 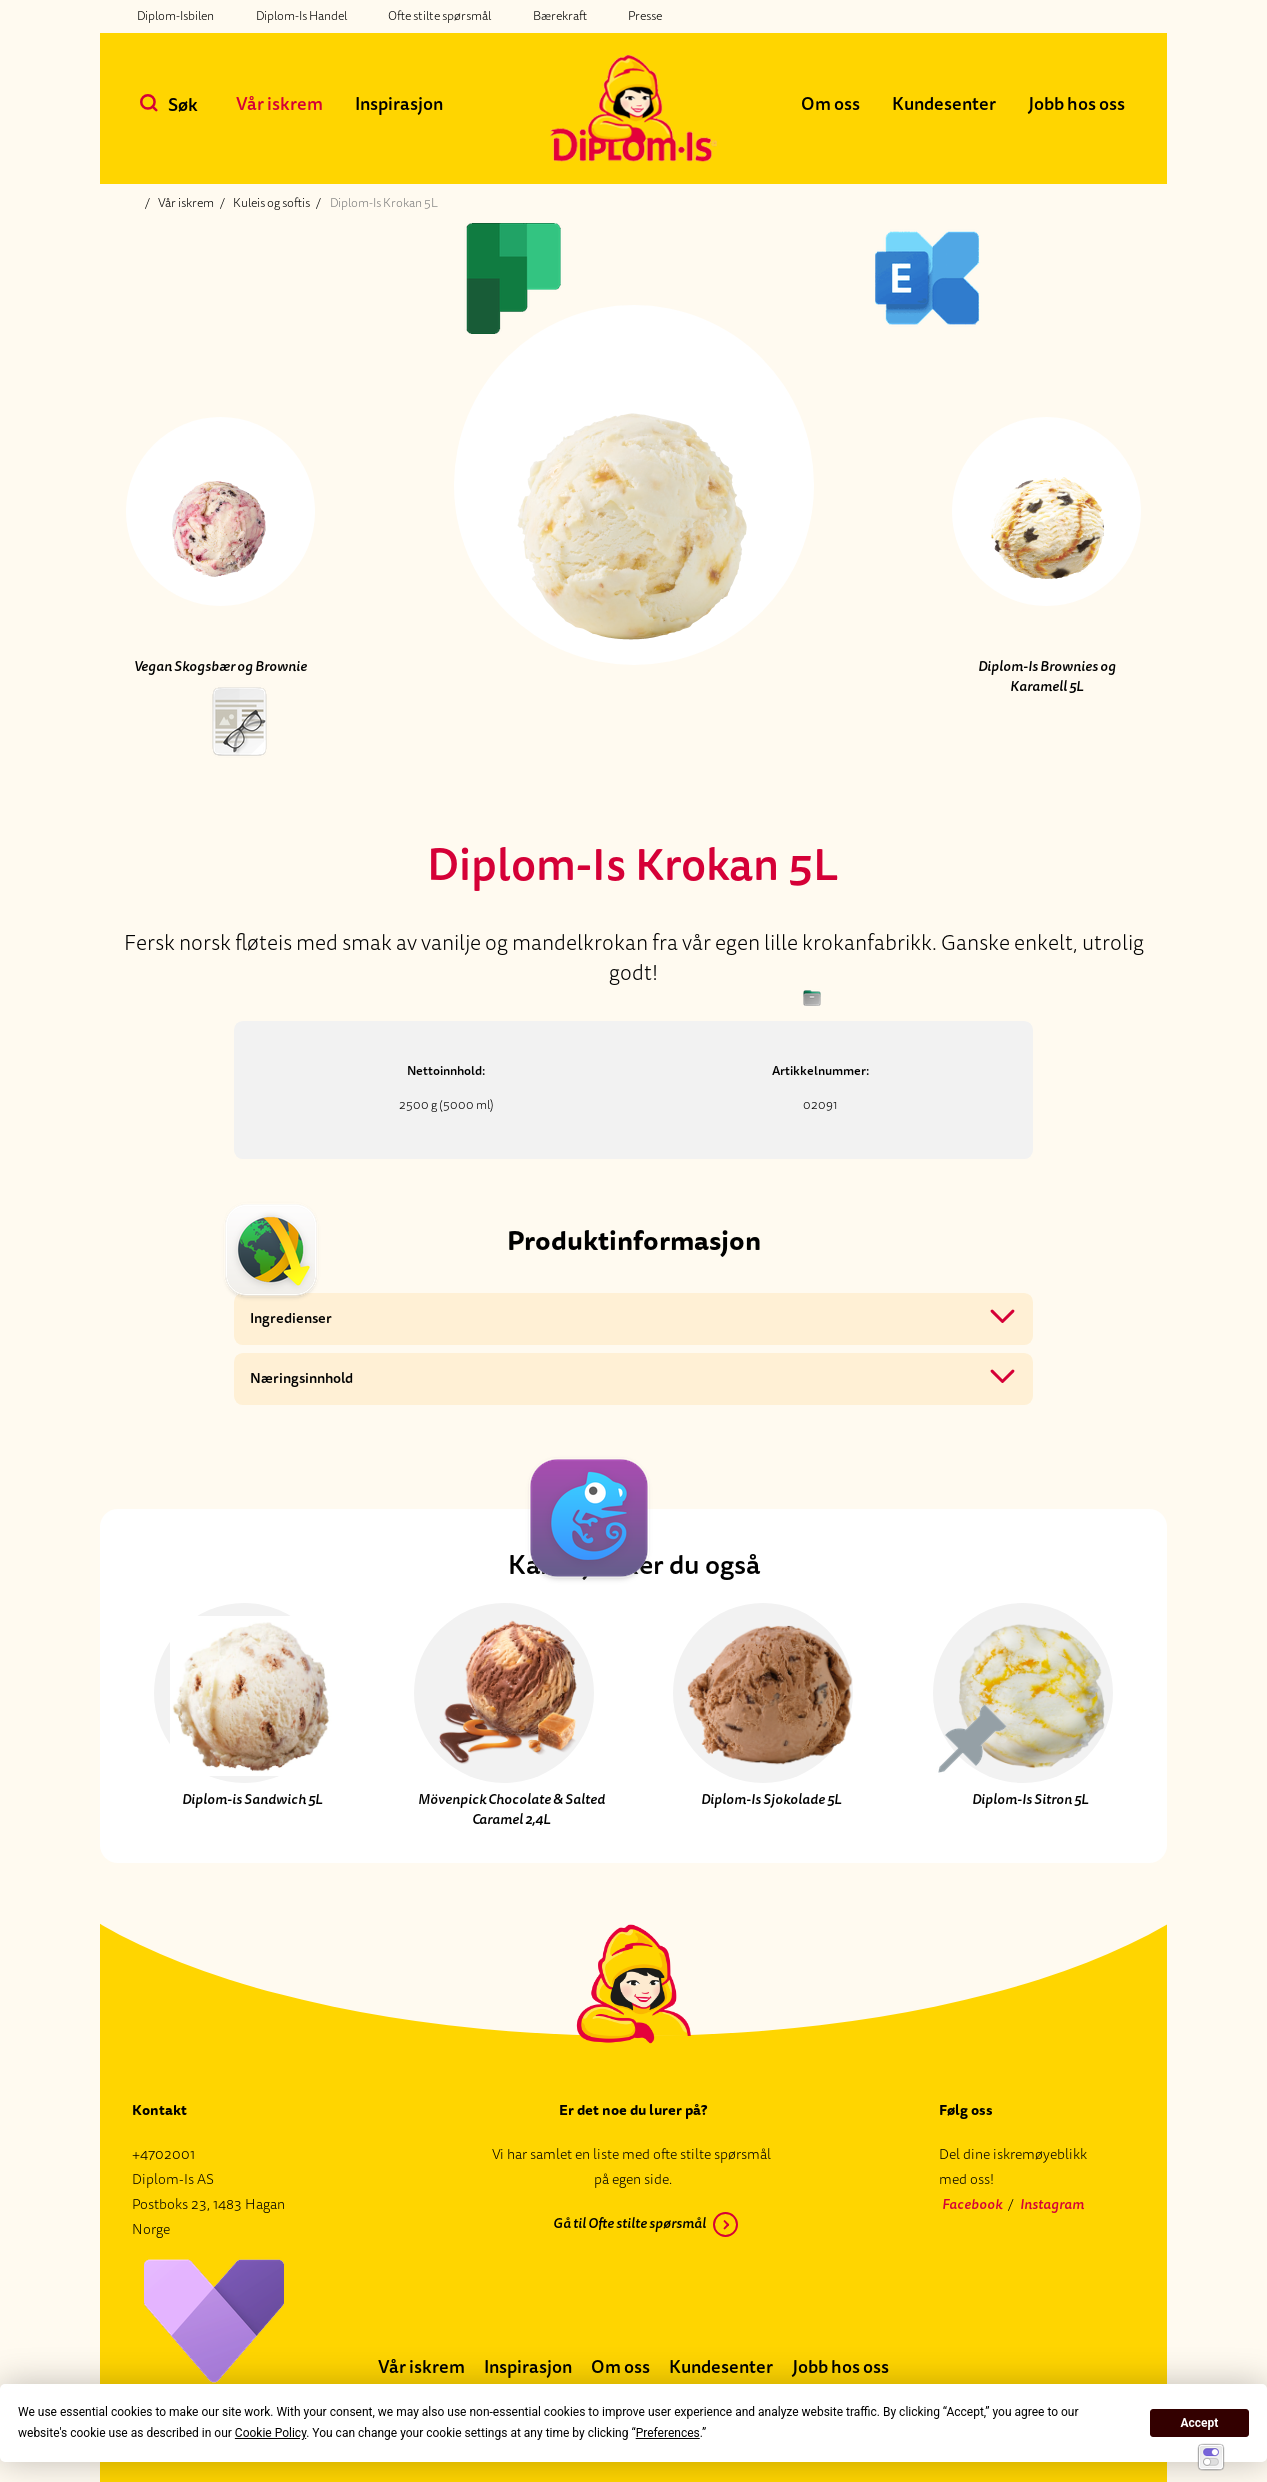 What do you see at coordinates (1211, 2457) in the screenshot?
I see `open gnome tweaks settings` at bounding box center [1211, 2457].